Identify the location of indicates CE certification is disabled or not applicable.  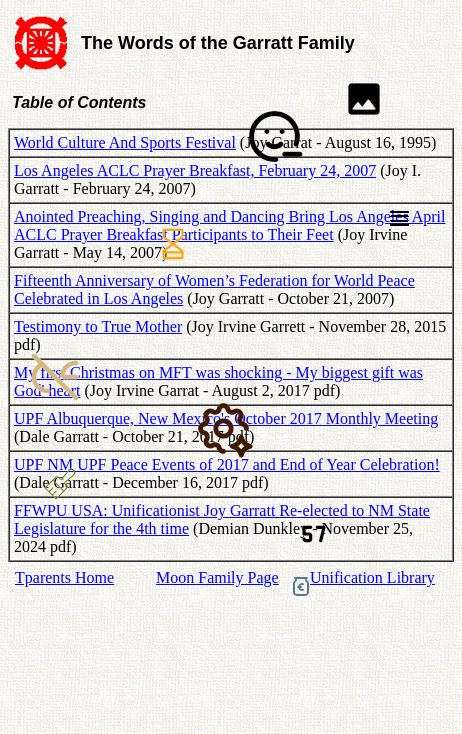
(55, 377).